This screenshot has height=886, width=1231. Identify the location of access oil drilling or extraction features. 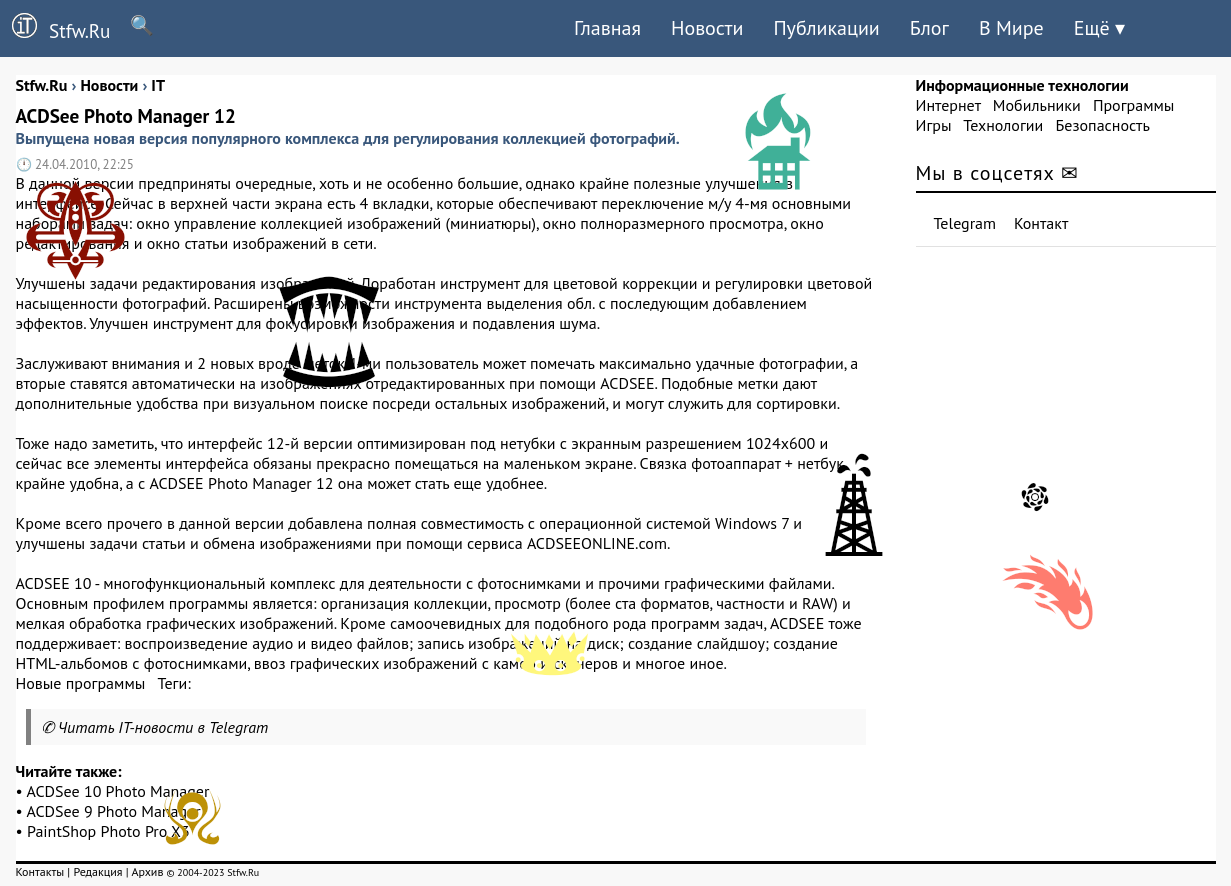
(854, 507).